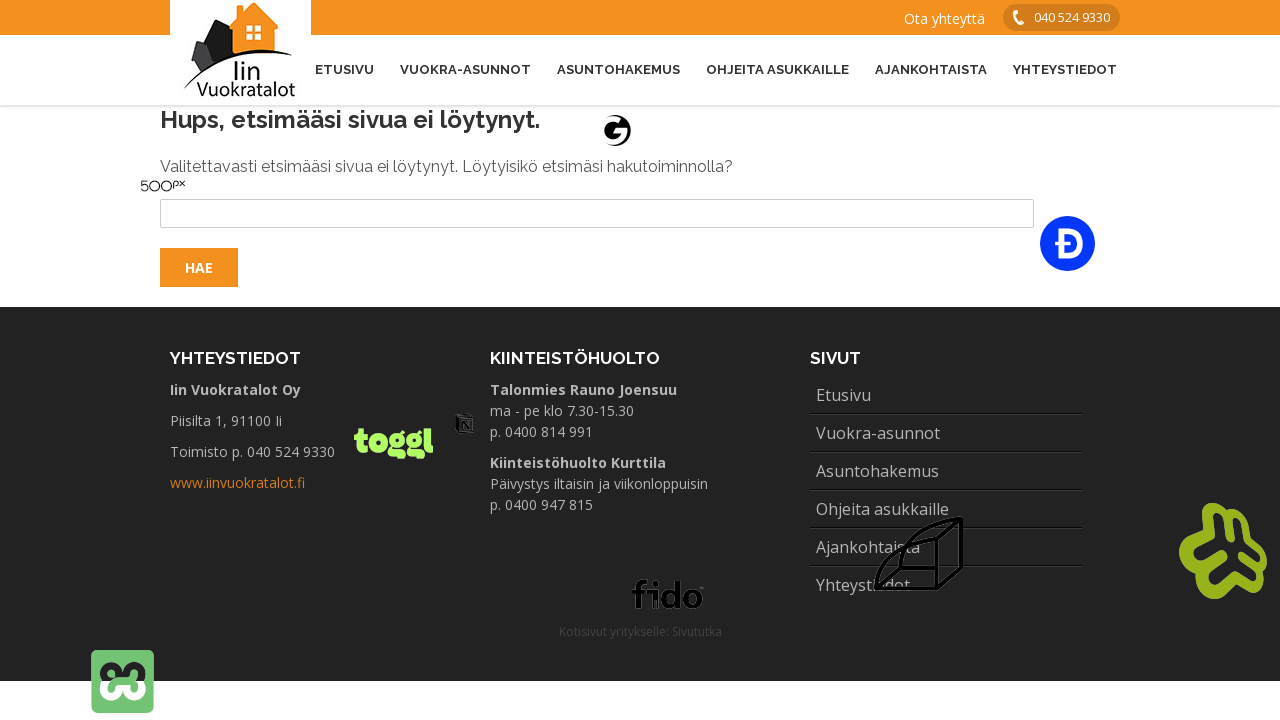 The image size is (1280, 720). Describe the element at coordinates (1067, 243) in the screenshot. I see `view dogecoin wallet or balance` at that location.